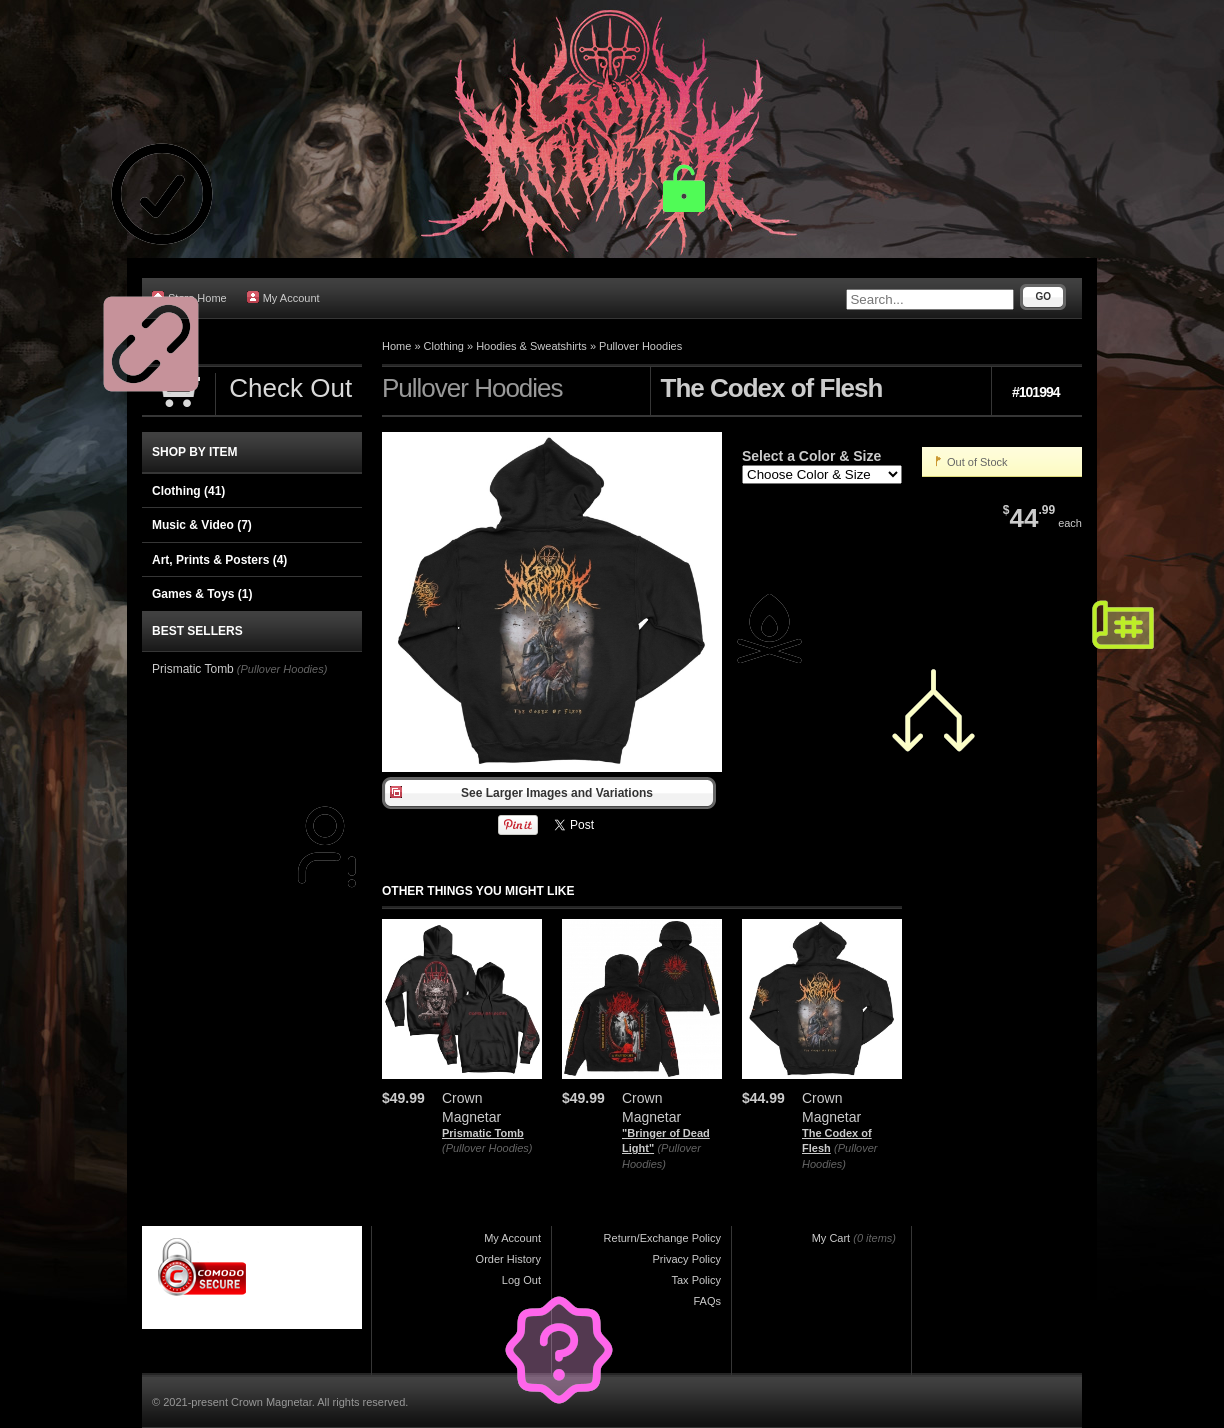 Image resolution: width=1224 pixels, height=1428 pixels. I want to click on access outdoor or camping-related features, so click(769, 628).